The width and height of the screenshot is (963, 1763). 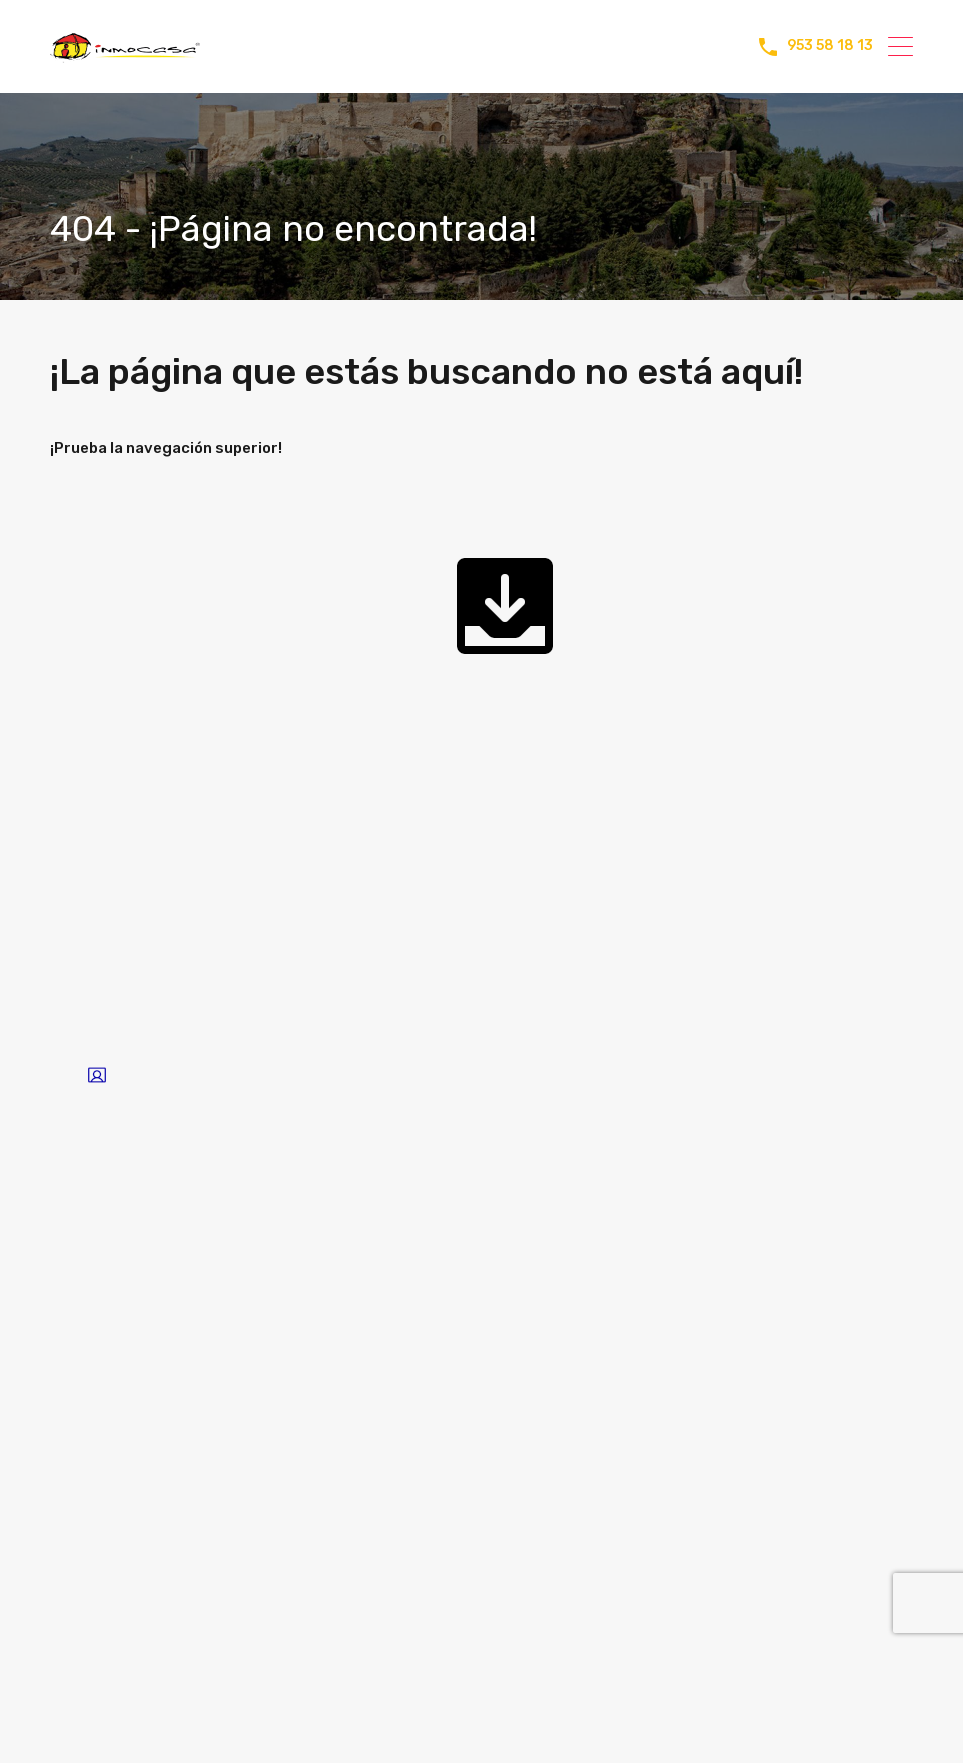 I want to click on view user profile card, so click(x=97, y=1075).